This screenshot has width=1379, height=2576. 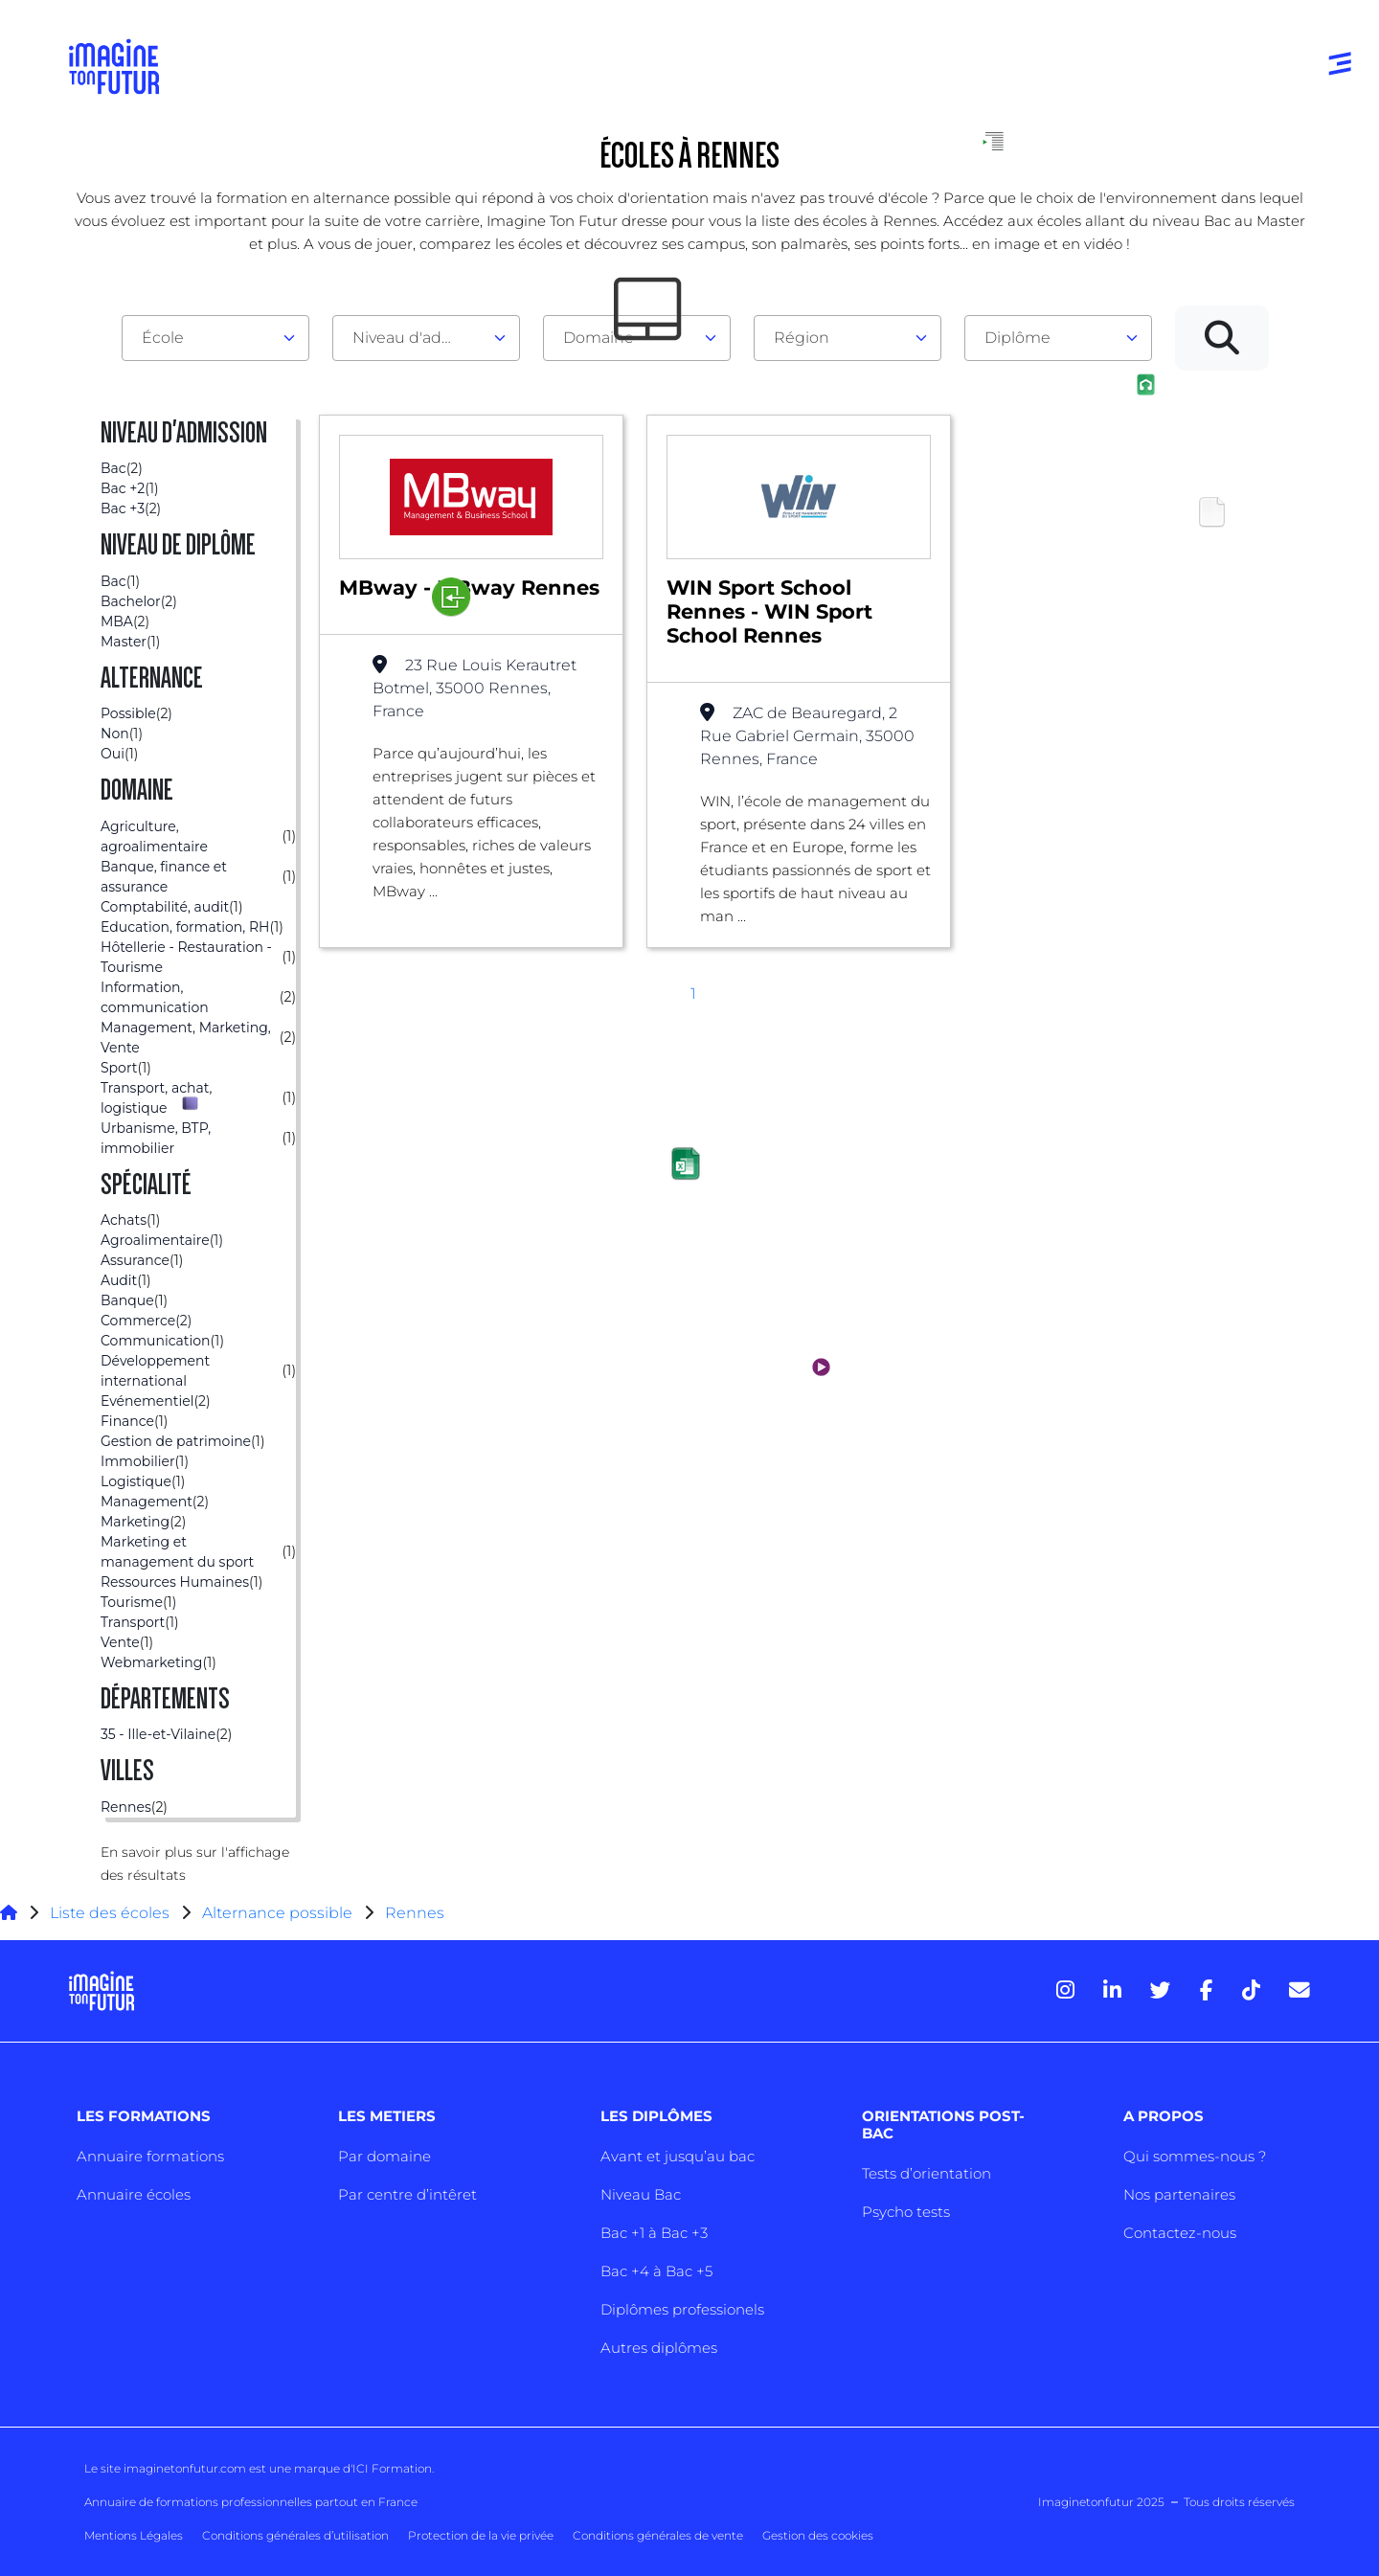 What do you see at coordinates (686, 1164) in the screenshot?
I see `indicates a microsoft excel spreadsheet file` at bounding box center [686, 1164].